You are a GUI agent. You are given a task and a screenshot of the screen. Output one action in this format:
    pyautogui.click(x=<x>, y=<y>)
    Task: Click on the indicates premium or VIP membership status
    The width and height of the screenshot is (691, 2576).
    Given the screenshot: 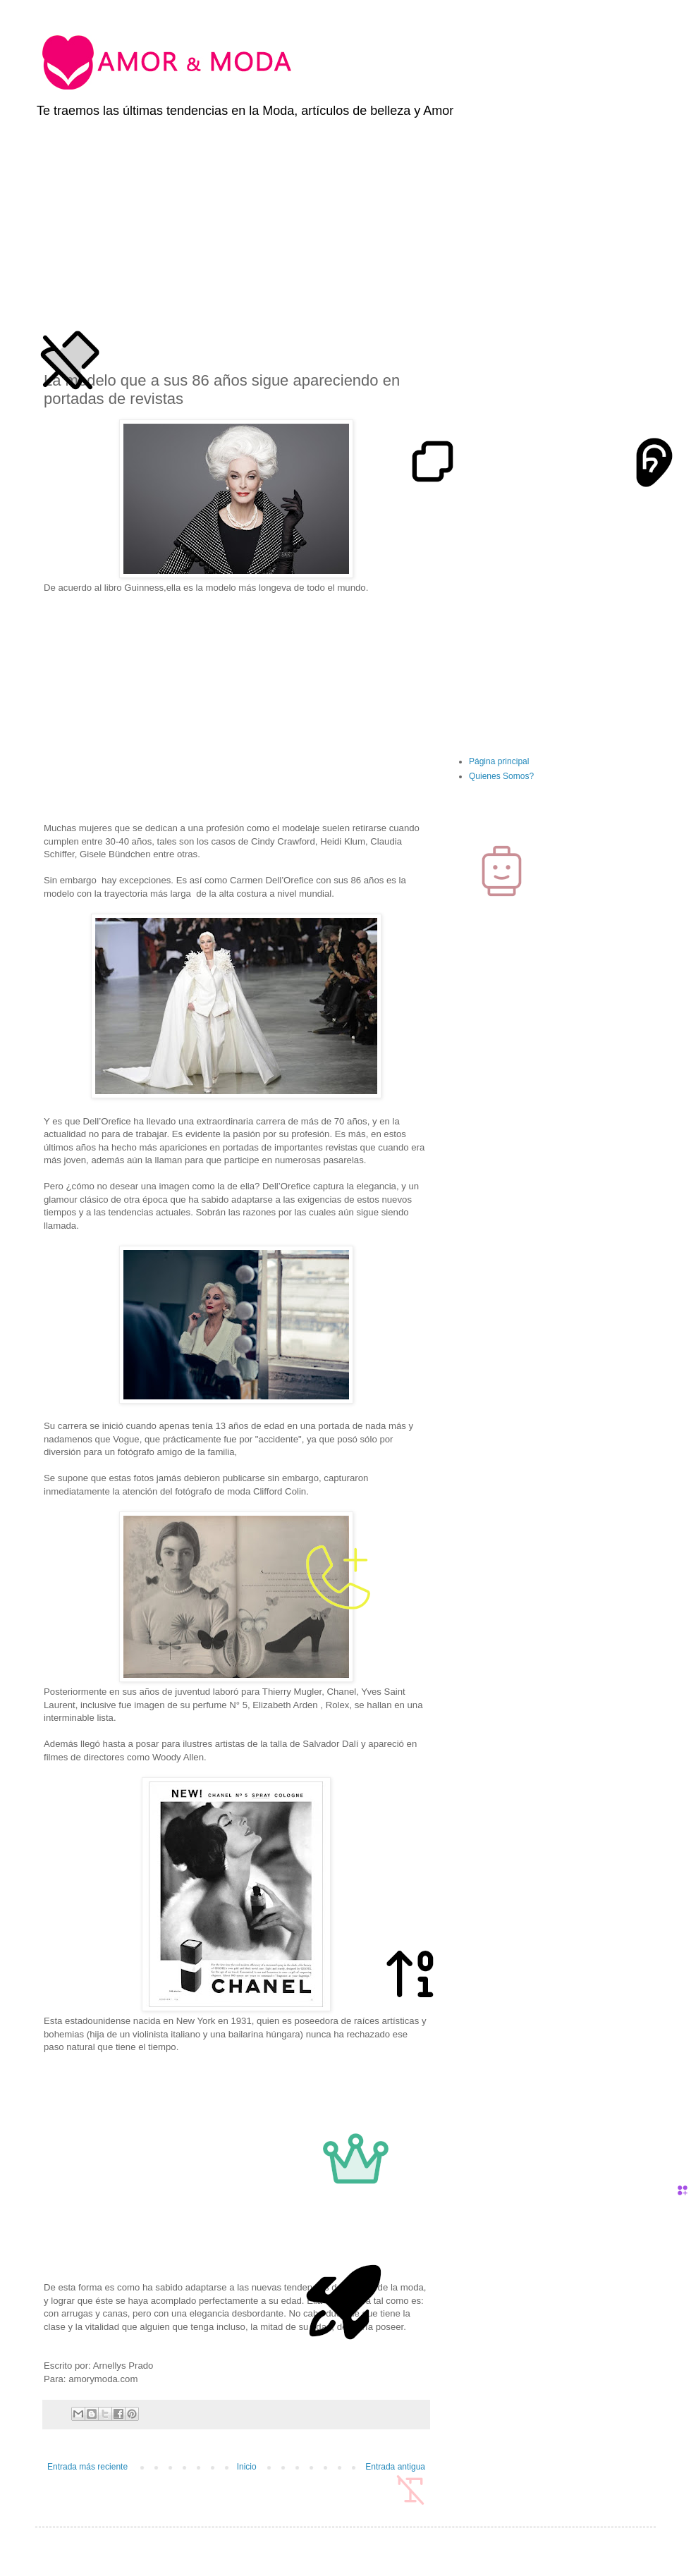 What is the action you would take?
    pyautogui.click(x=355, y=2161)
    